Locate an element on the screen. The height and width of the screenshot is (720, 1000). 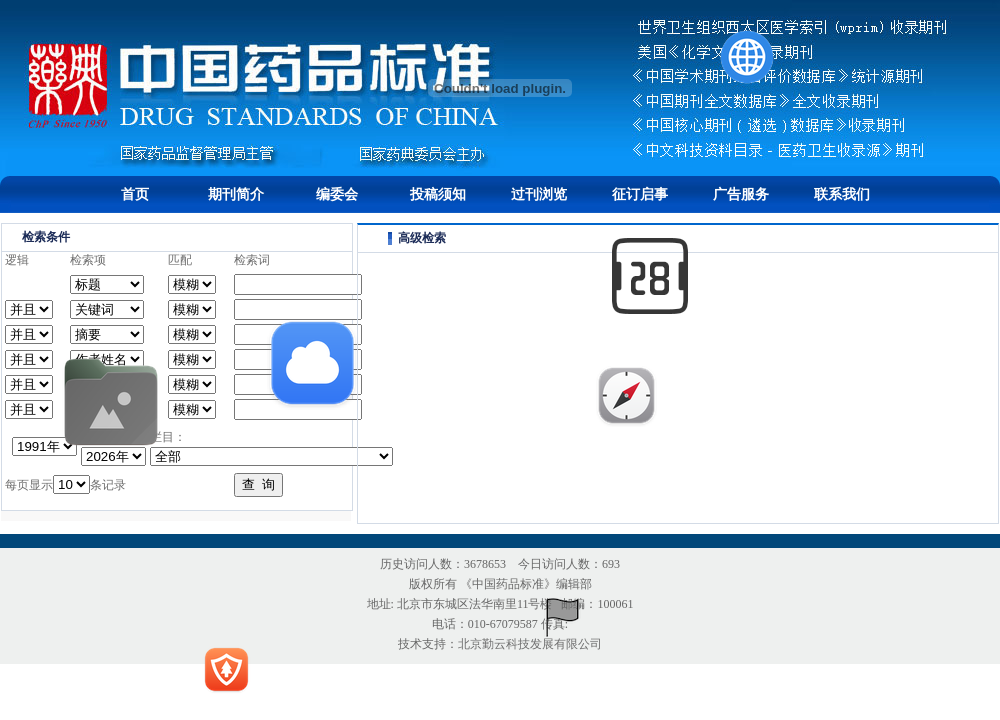
indicates a web-based or online resource is located at coordinates (747, 57).